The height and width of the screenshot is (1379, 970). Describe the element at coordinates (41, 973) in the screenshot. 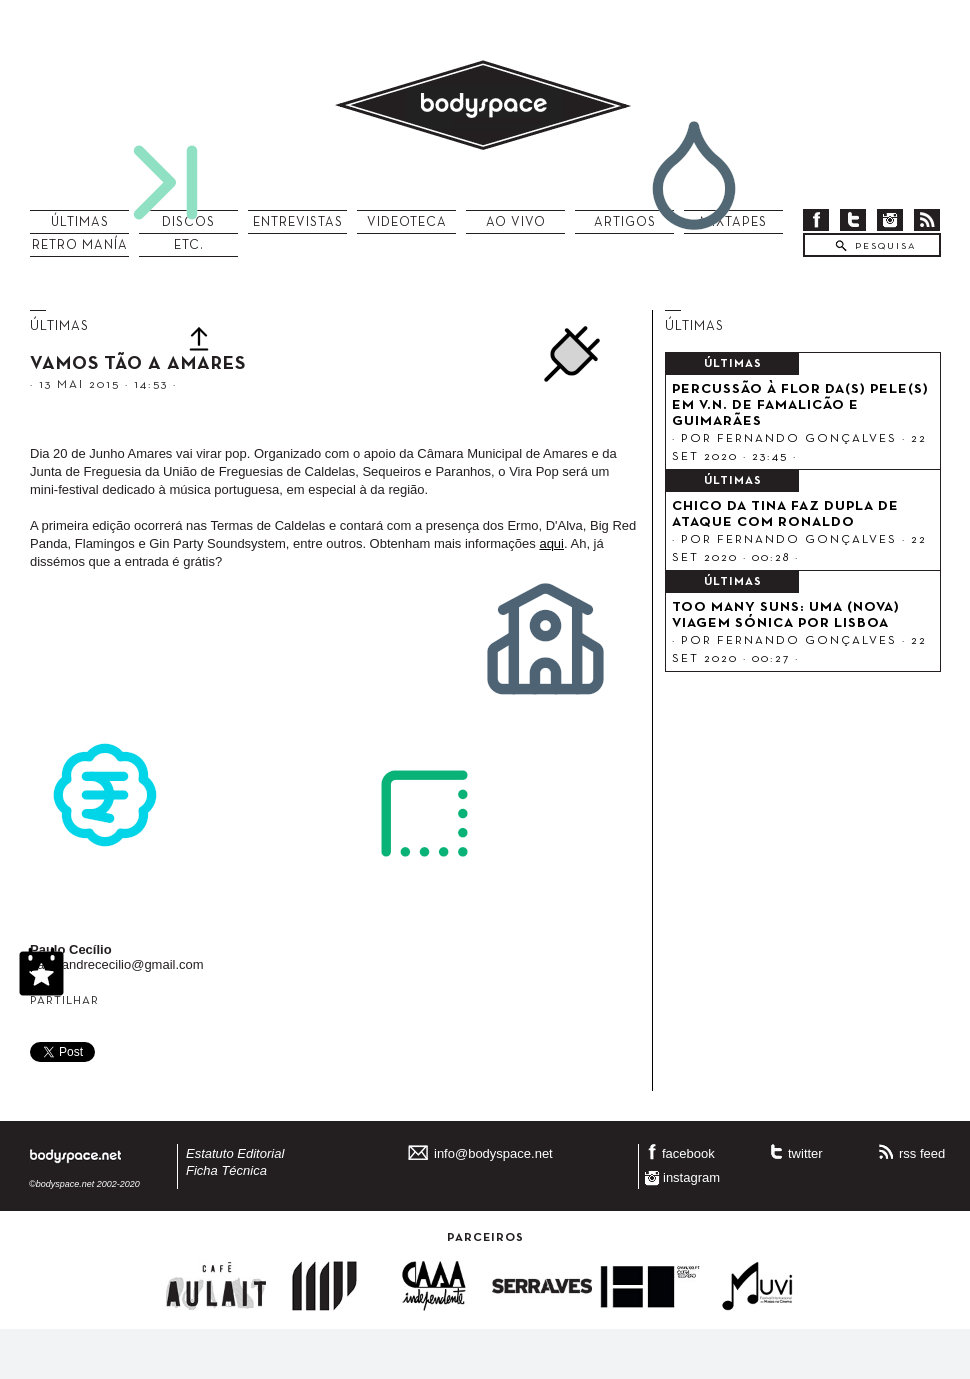

I see `view starred or favorite events` at that location.